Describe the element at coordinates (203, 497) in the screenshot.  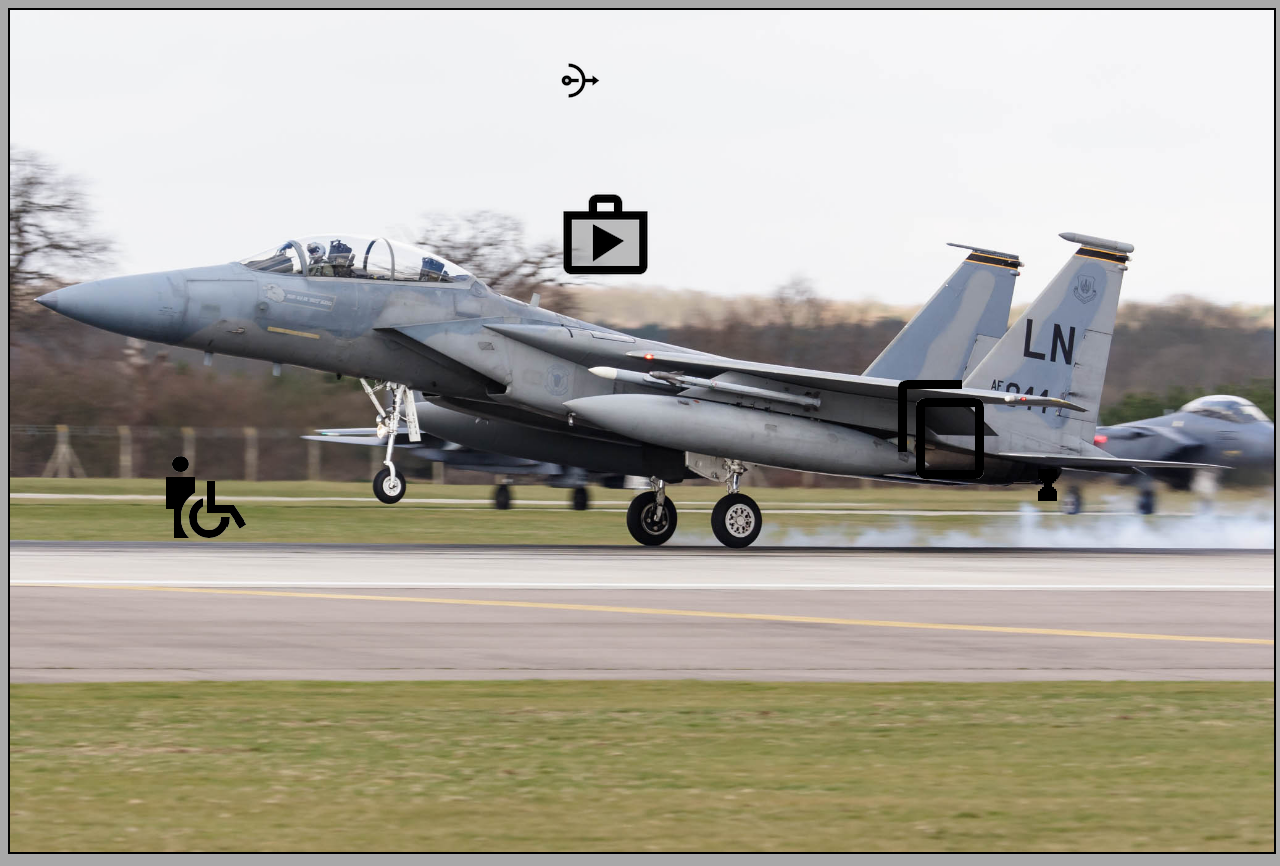
I see `wheelchair accessible pickup location` at that location.